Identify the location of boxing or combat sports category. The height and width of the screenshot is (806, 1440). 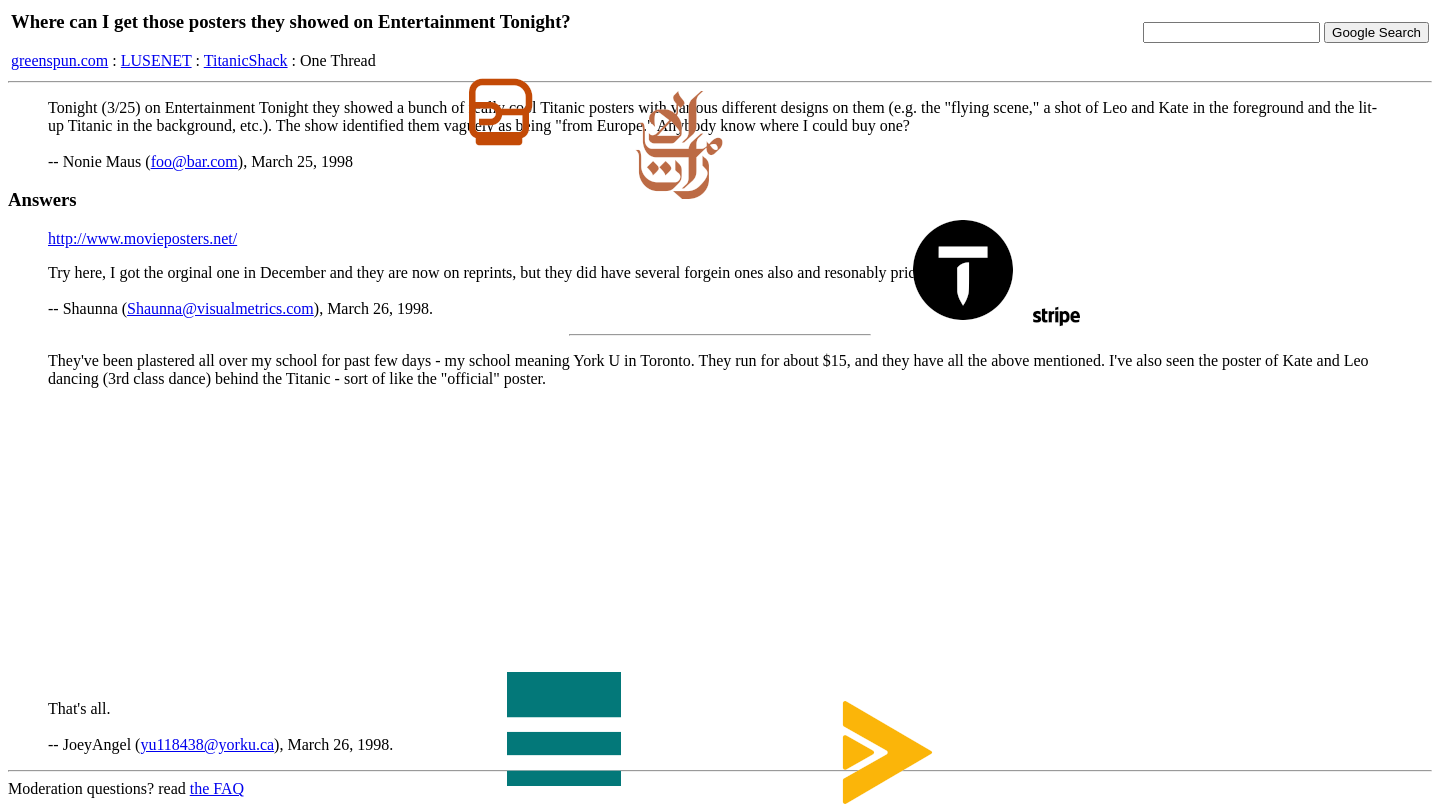
(499, 112).